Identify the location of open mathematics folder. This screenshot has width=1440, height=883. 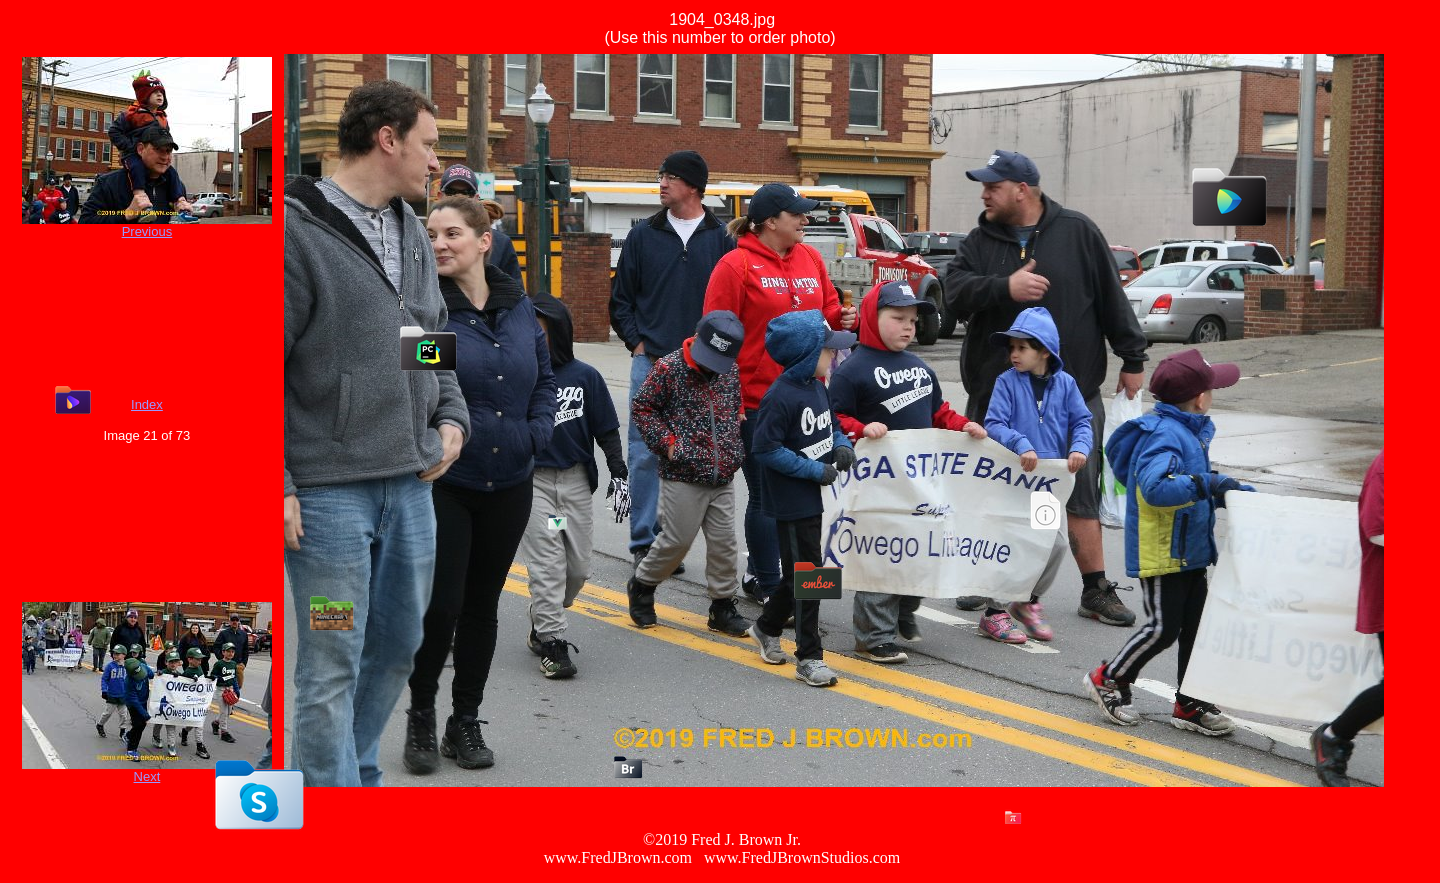
(1013, 818).